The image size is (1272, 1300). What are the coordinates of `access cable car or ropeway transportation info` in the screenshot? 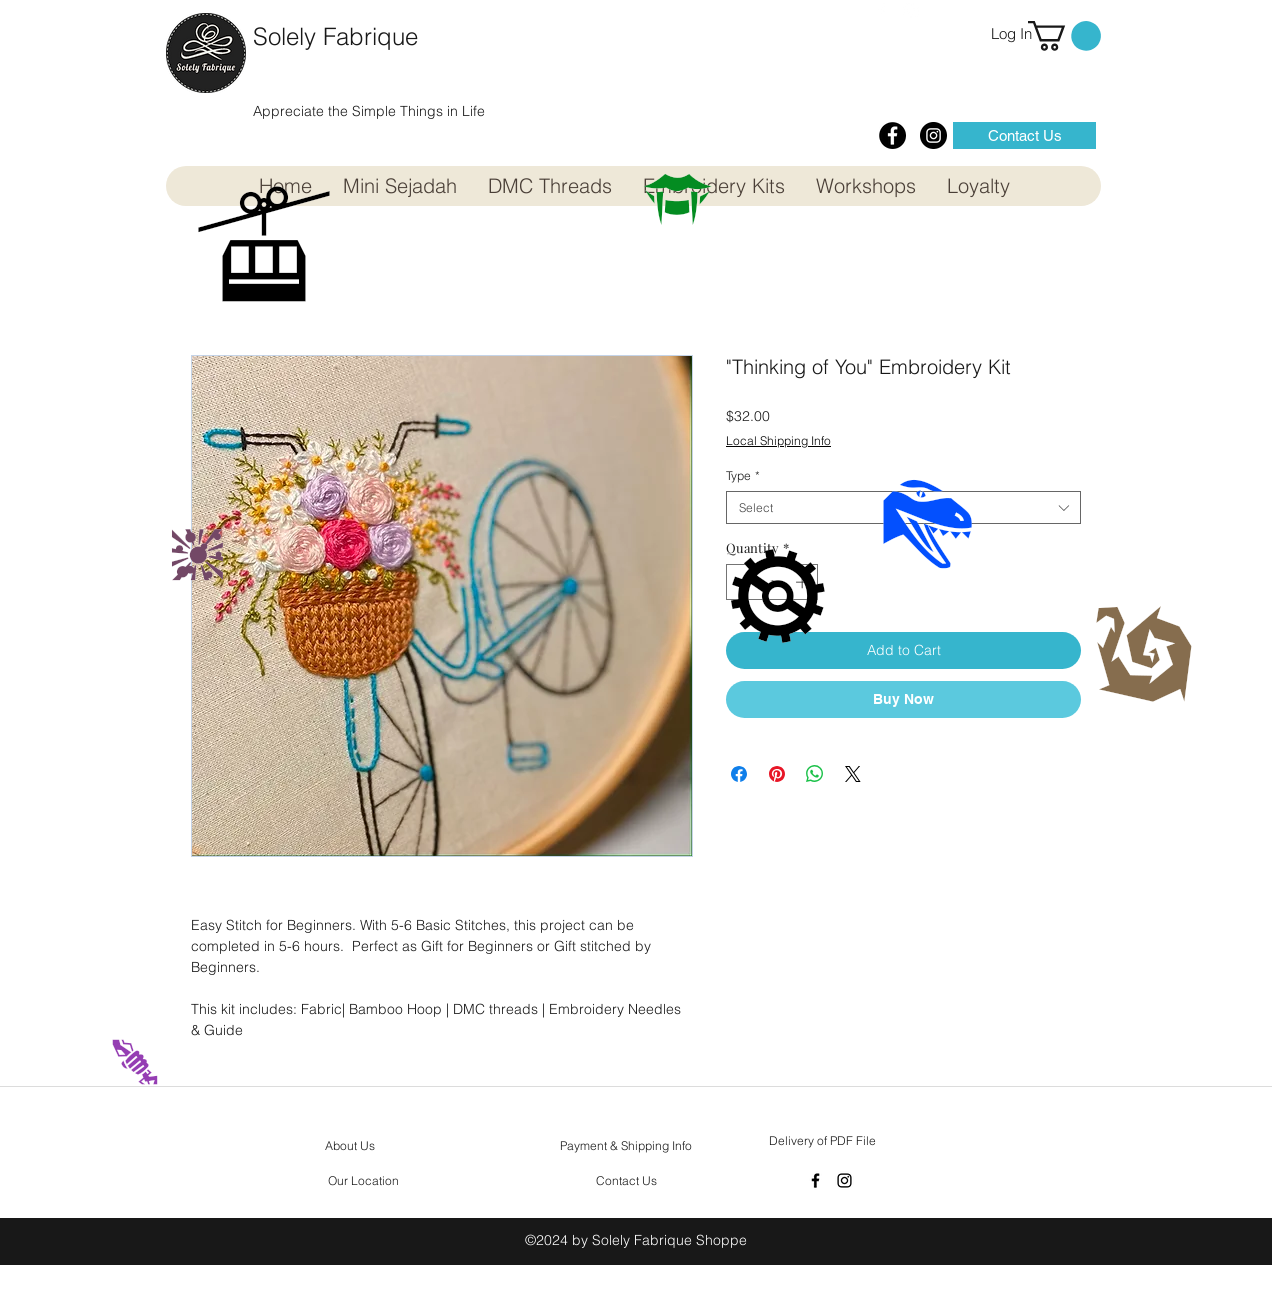 It's located at (264, 251).